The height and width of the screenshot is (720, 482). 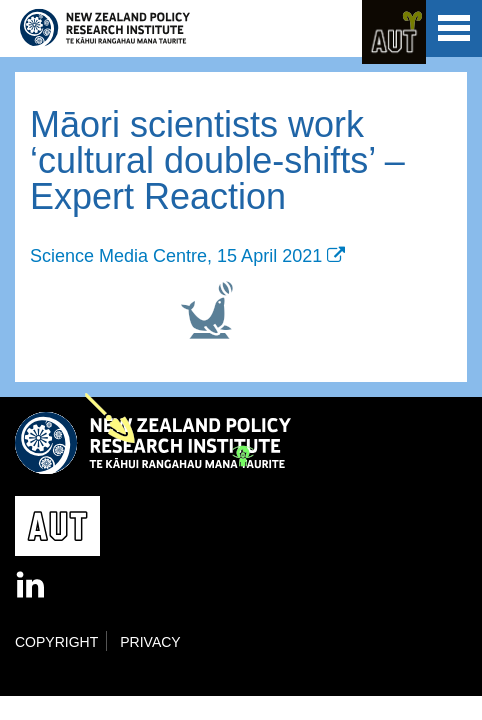 What do you see at coordinates (243, 456) in the screenshot?
I see `indicates a paranoia or anxiety state in gameplay` at bounding box center [243, 456].